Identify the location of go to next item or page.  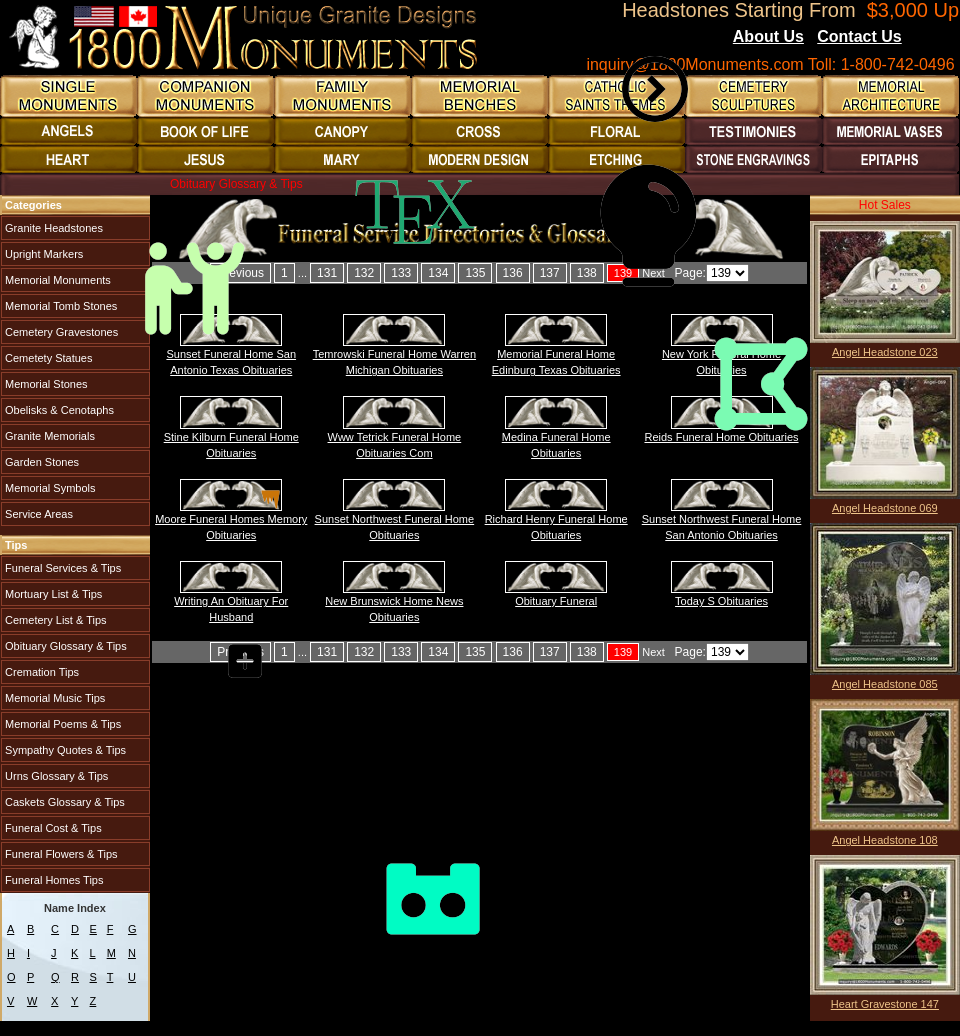
(655, 89).